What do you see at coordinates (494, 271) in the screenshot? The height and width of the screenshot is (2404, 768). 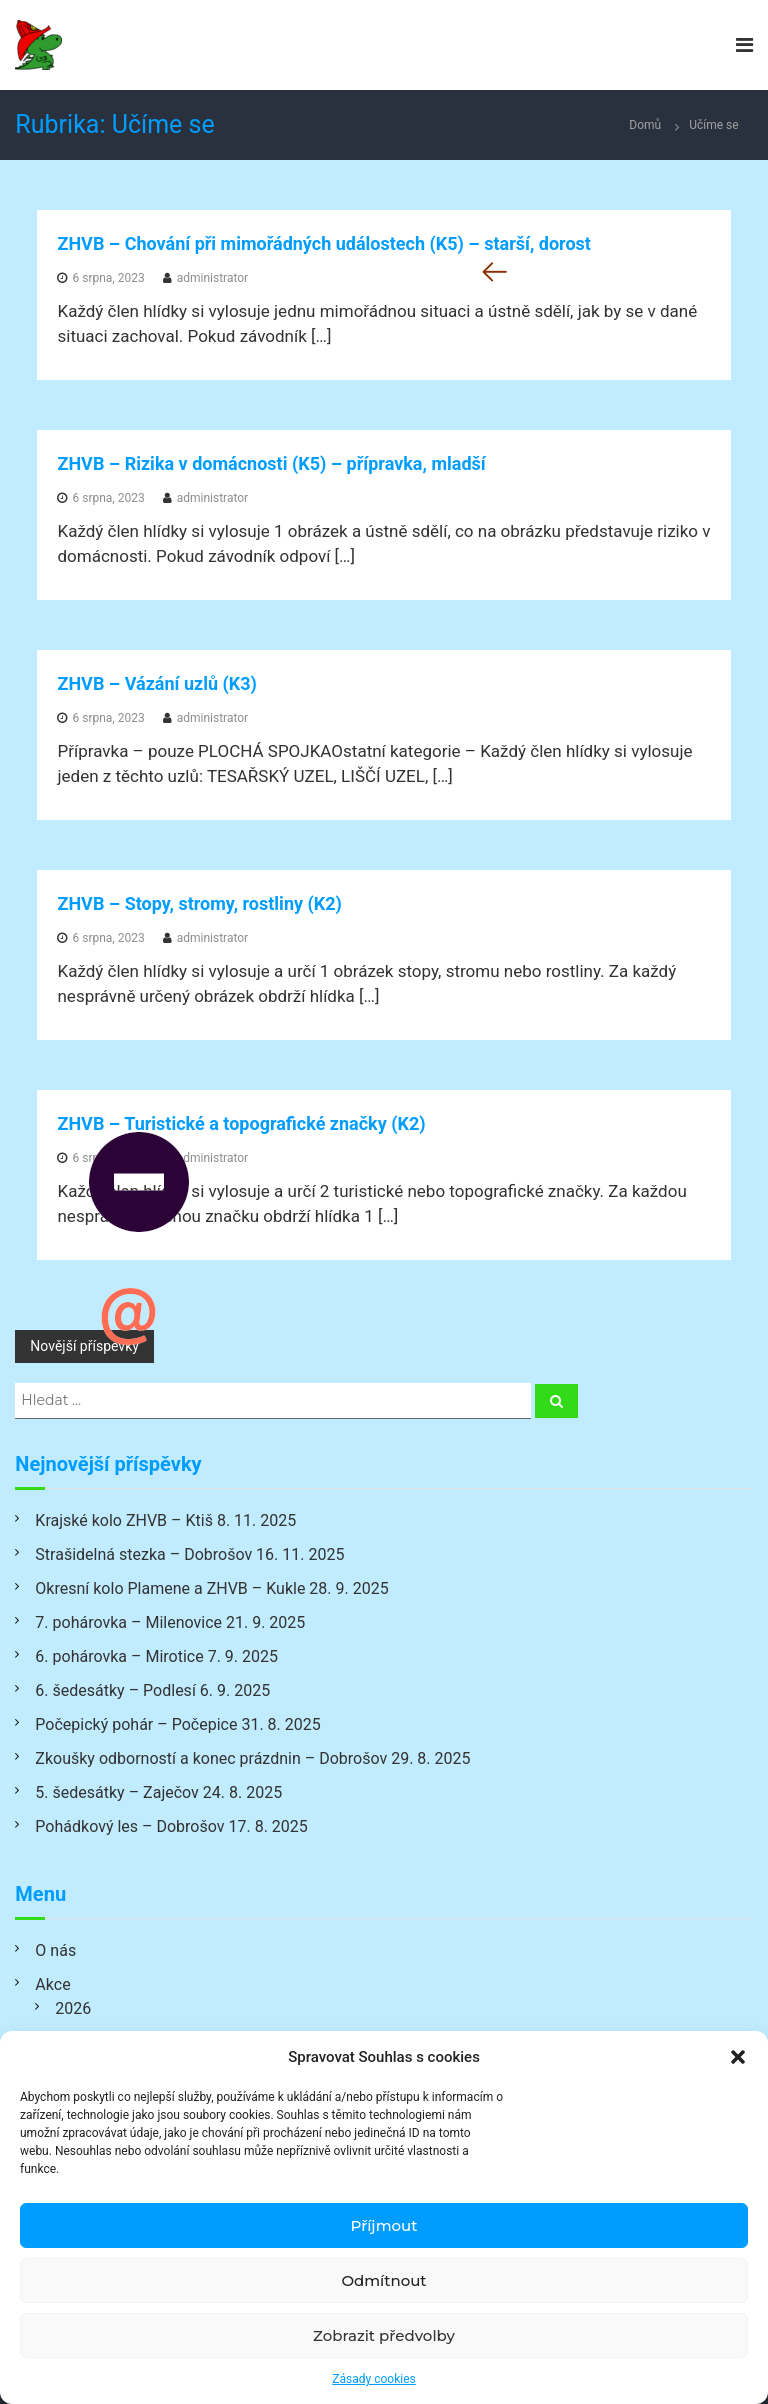 I see `go back to the previous page` at bounding box center [494, 271].